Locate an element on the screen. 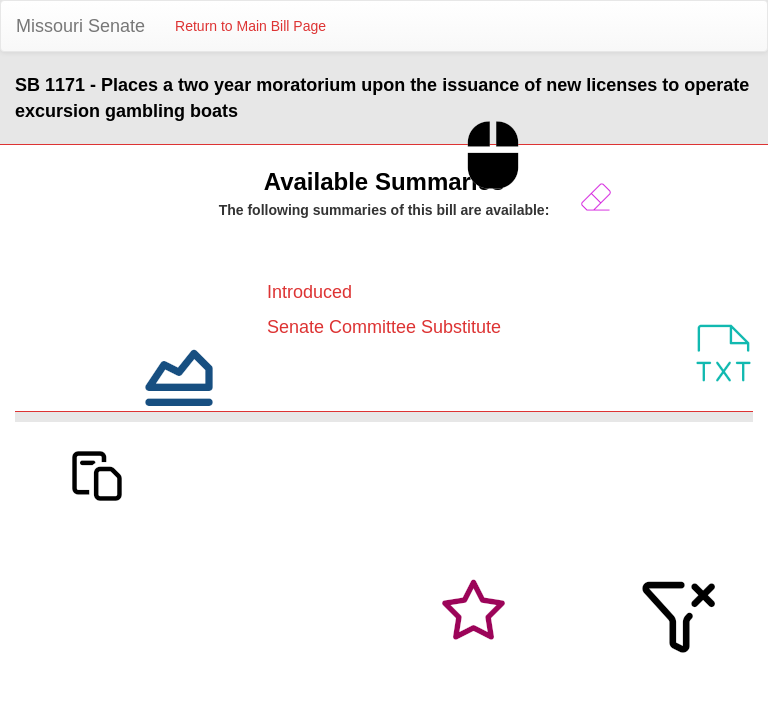 The width and height of the screenshot is (768, 720). indicates mouse input device settings is located at coordinates (493, 155).